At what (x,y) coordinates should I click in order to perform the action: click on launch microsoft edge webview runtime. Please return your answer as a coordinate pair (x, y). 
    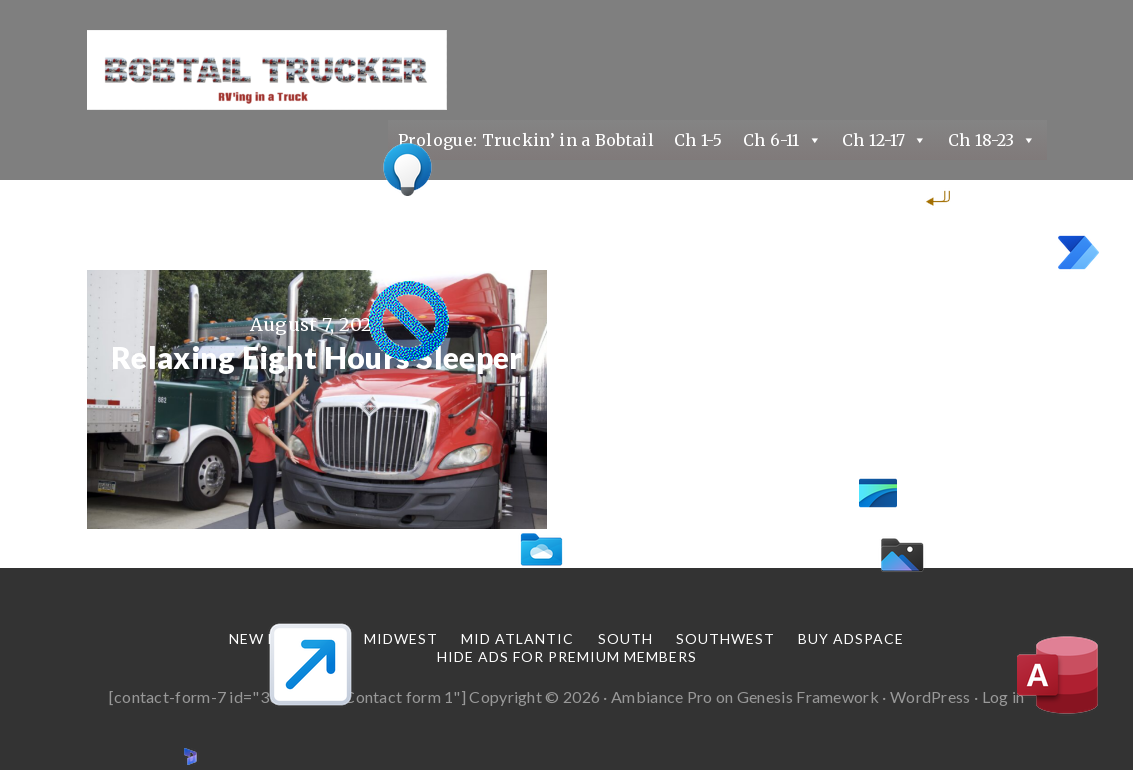
    Looking at the image, I should click on (878, 493).